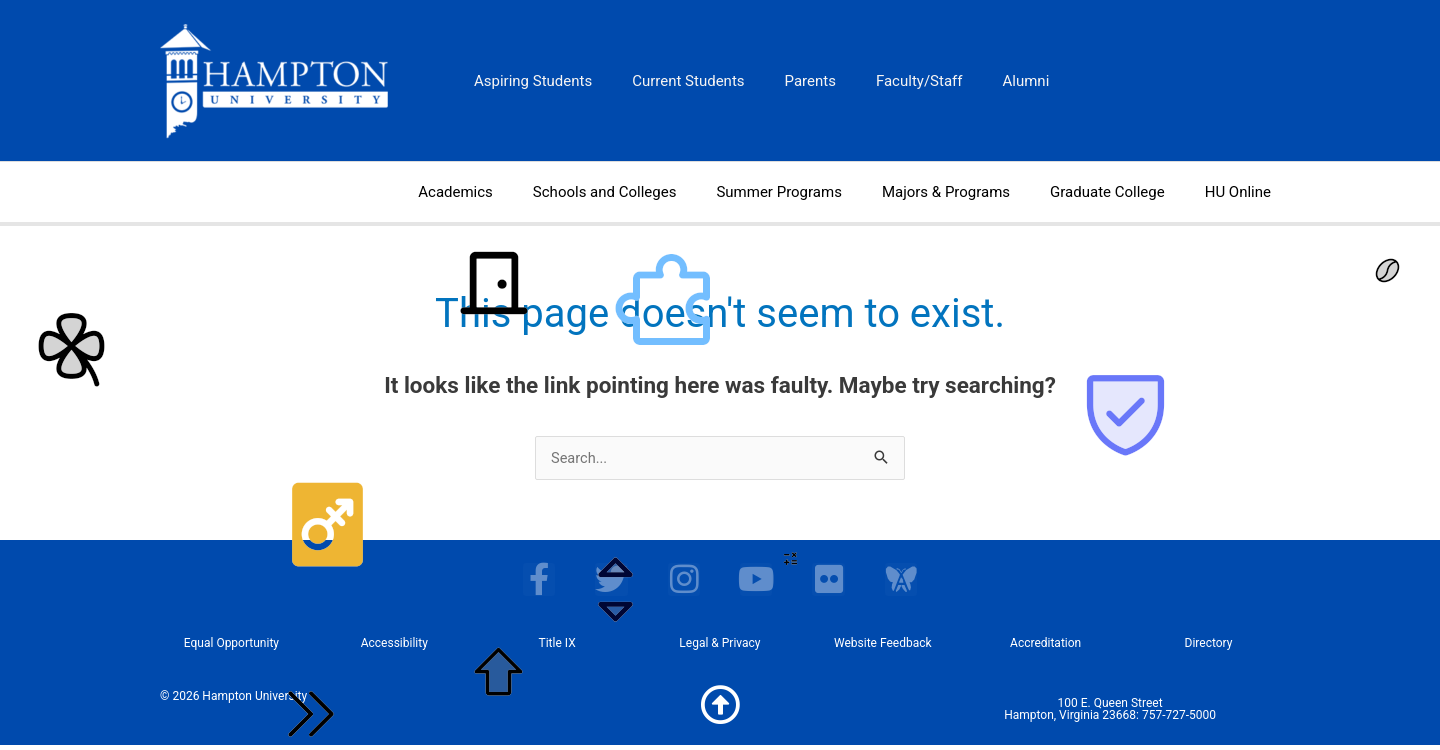  What do you see at coordinates (1125, 410) in the screenshot?
I see `indicates verified or secure status` at bounding box center [1125, 410].